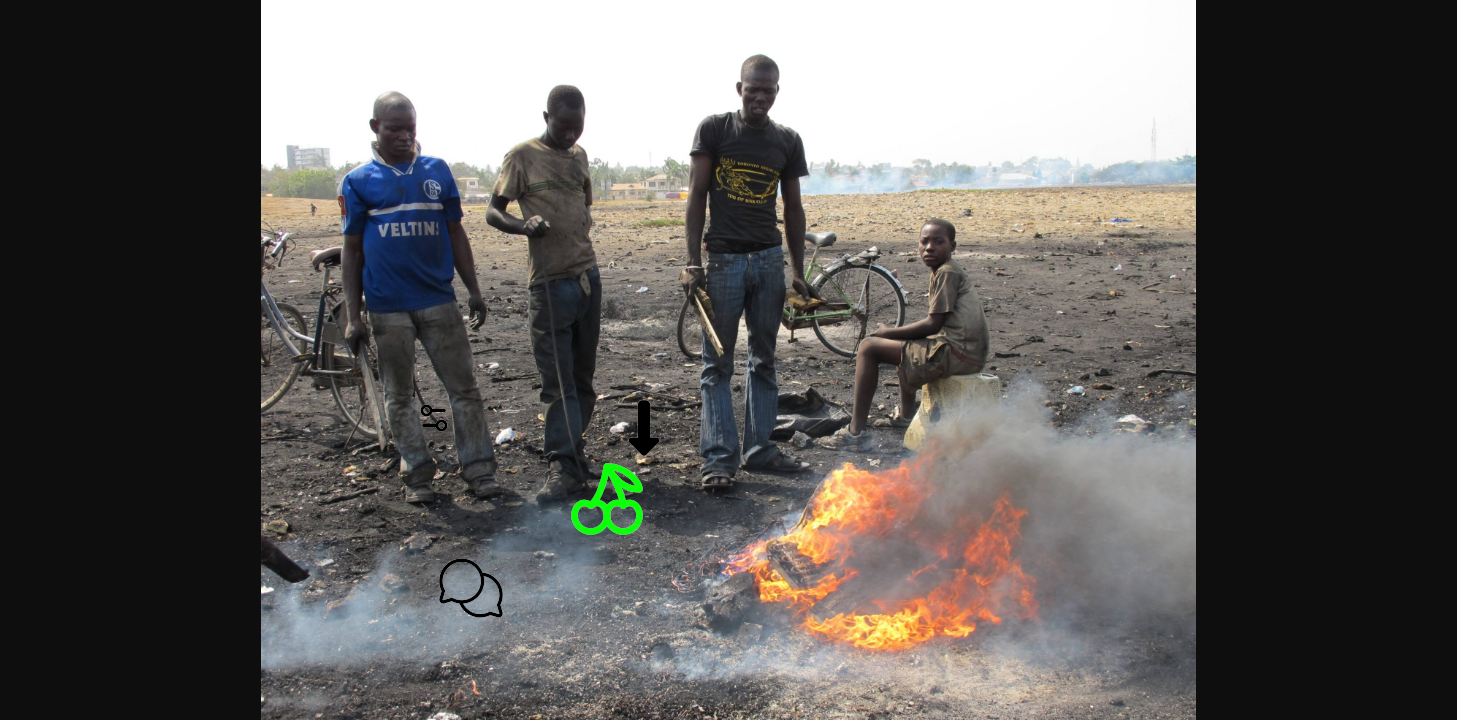  Describe the element at coordinates (644, 428) in the screenshot. I see `scroll down or view more content` at that location.